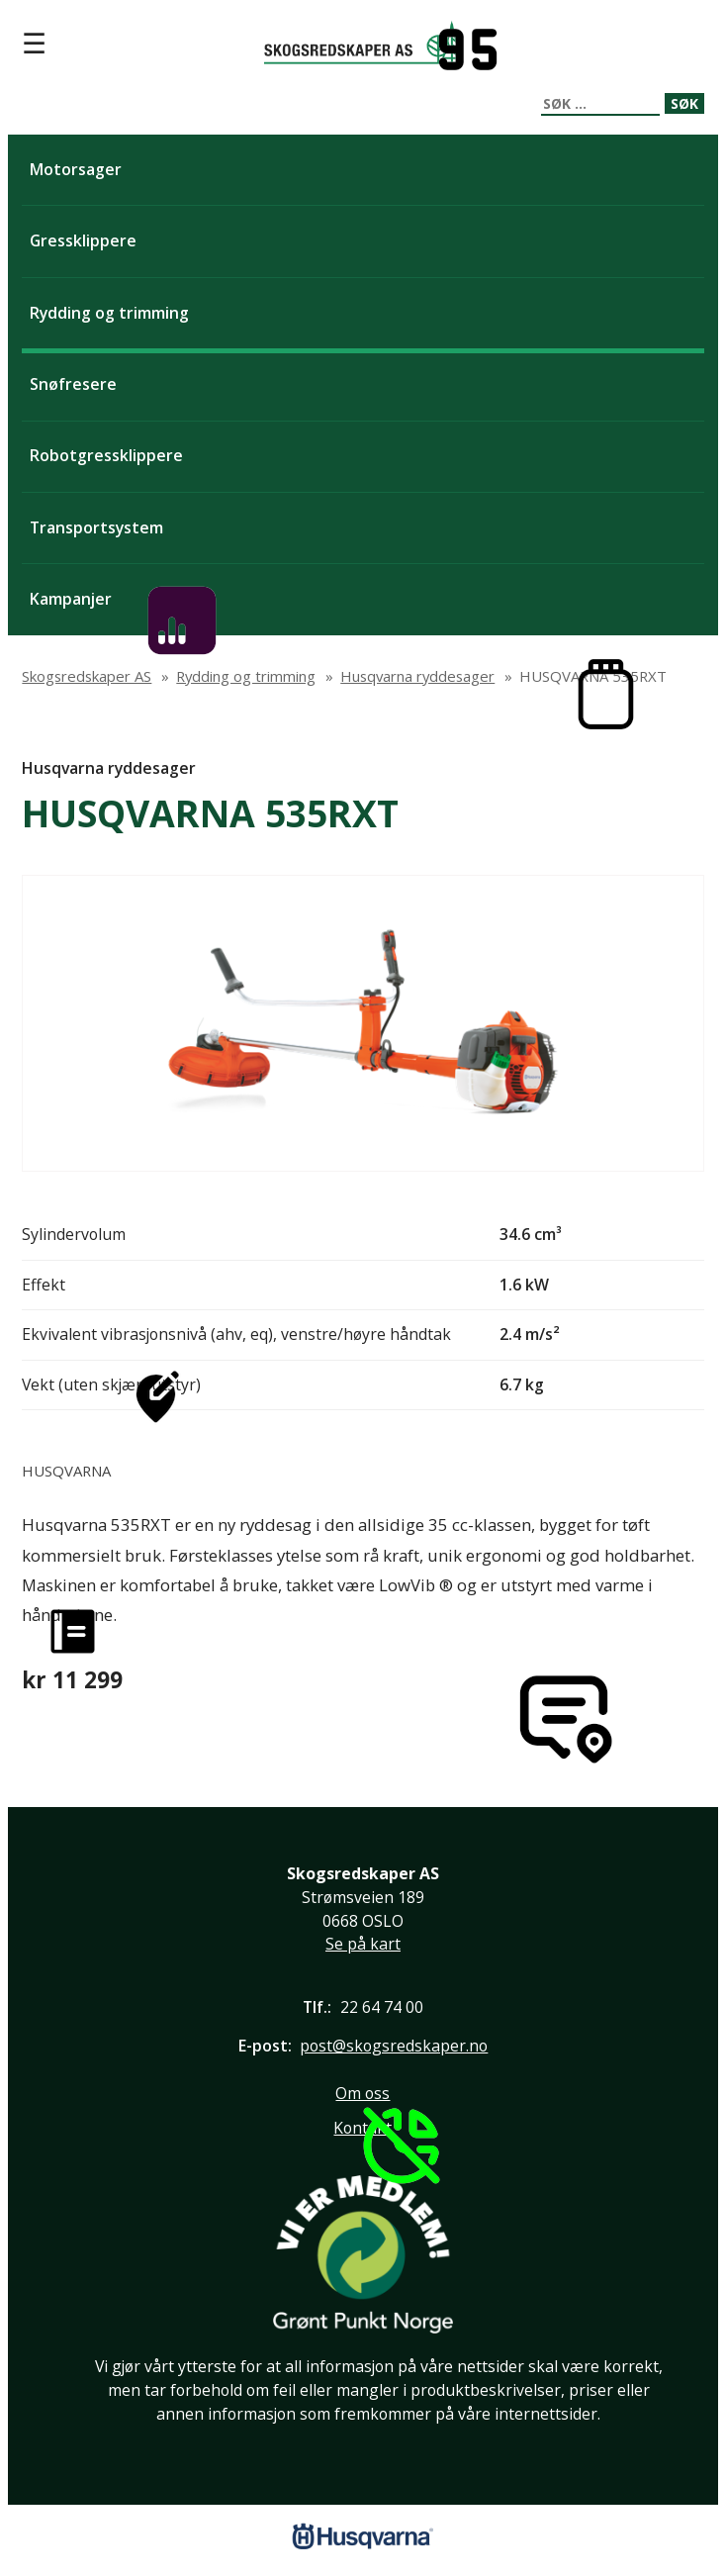  I want to click on pin a message to a specific location, so click(564, 1715).